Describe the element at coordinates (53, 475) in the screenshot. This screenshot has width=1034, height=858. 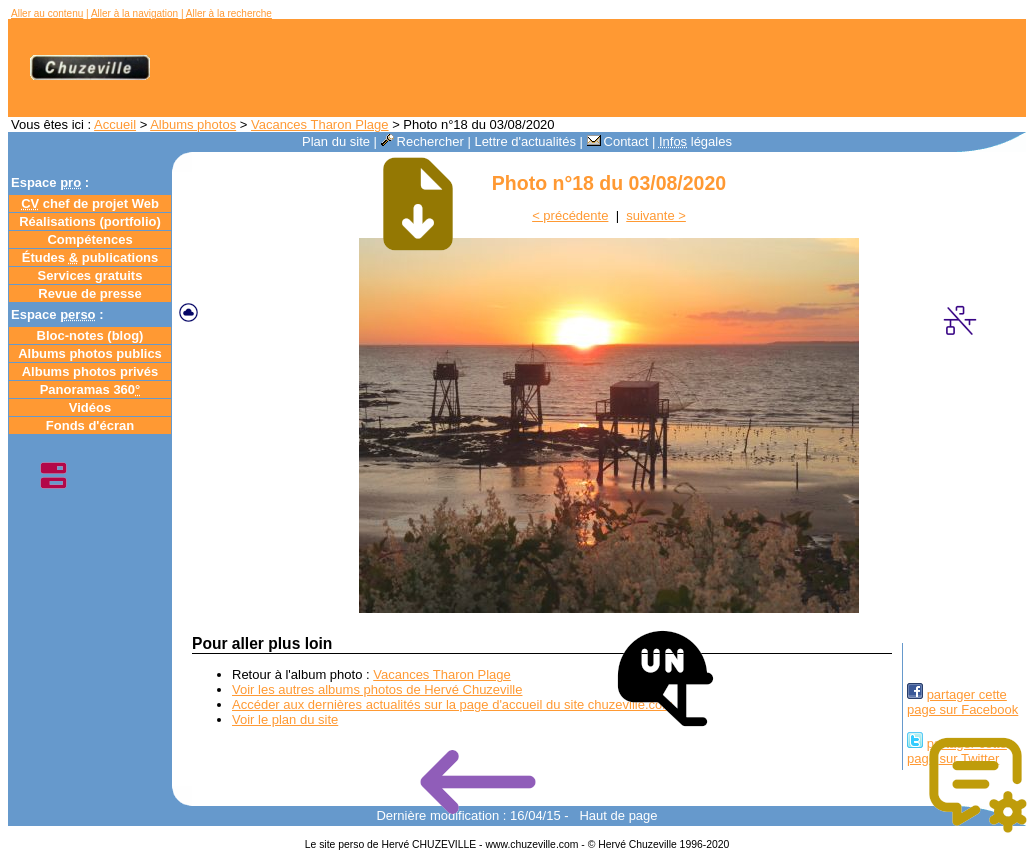
I see `view task list or to-do items` at that location.